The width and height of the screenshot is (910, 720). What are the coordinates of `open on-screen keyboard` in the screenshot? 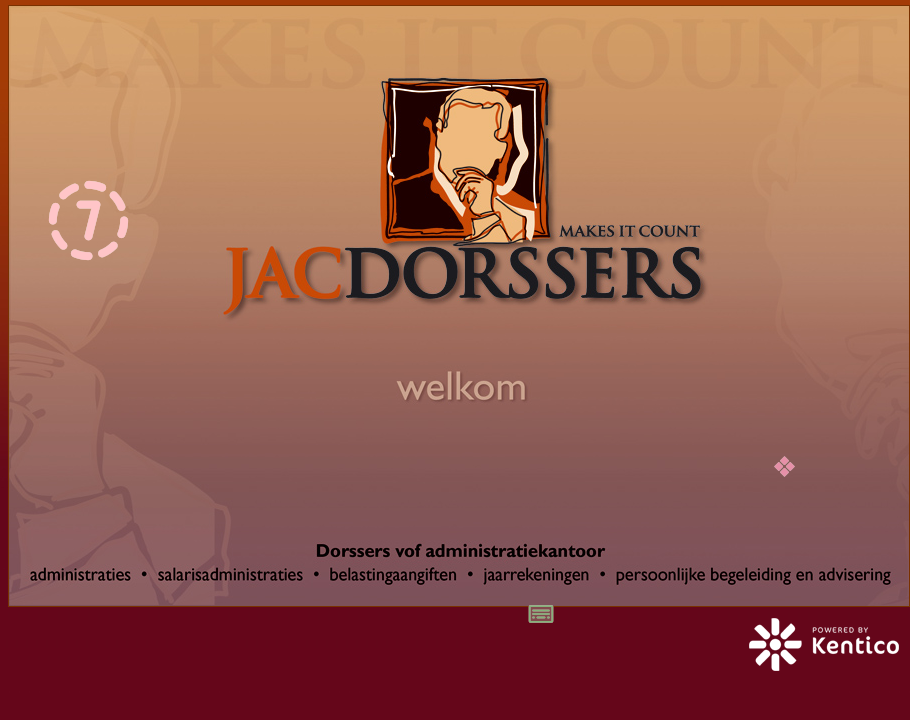 It's located at (541, 614).